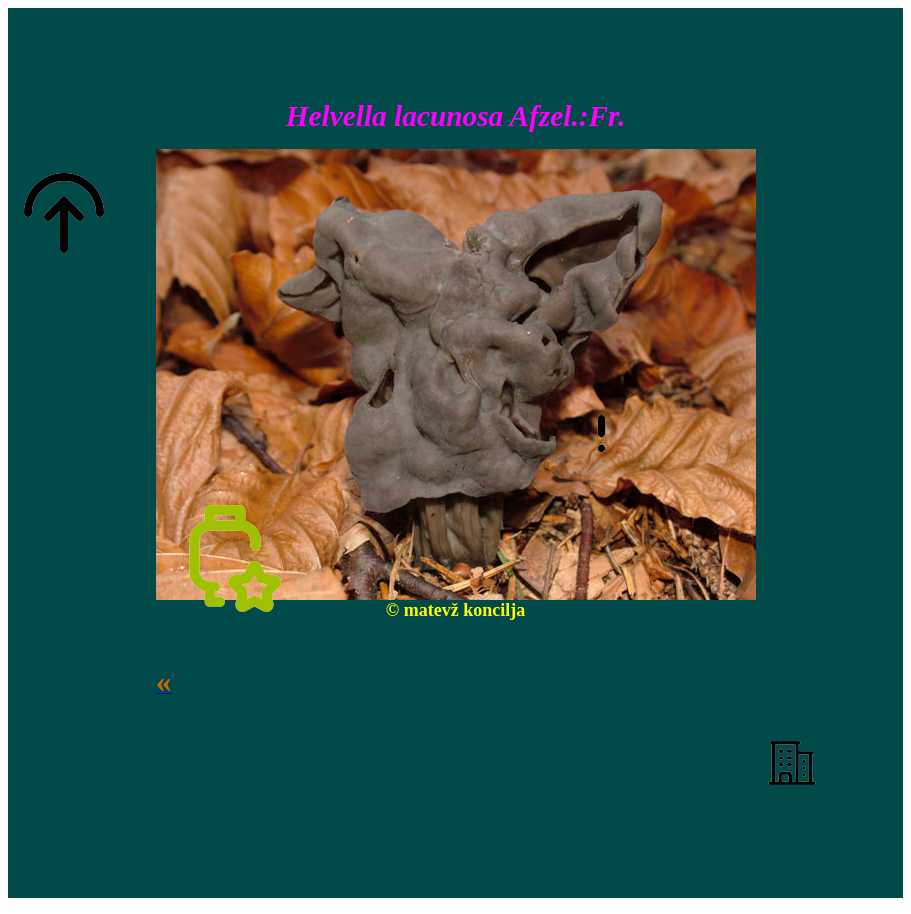 This screenshot has width=911, height=914. Describe the element at coordinates (601, 433) in the screenshot. I see `indicates a warning or alert requiring attention` at that location.